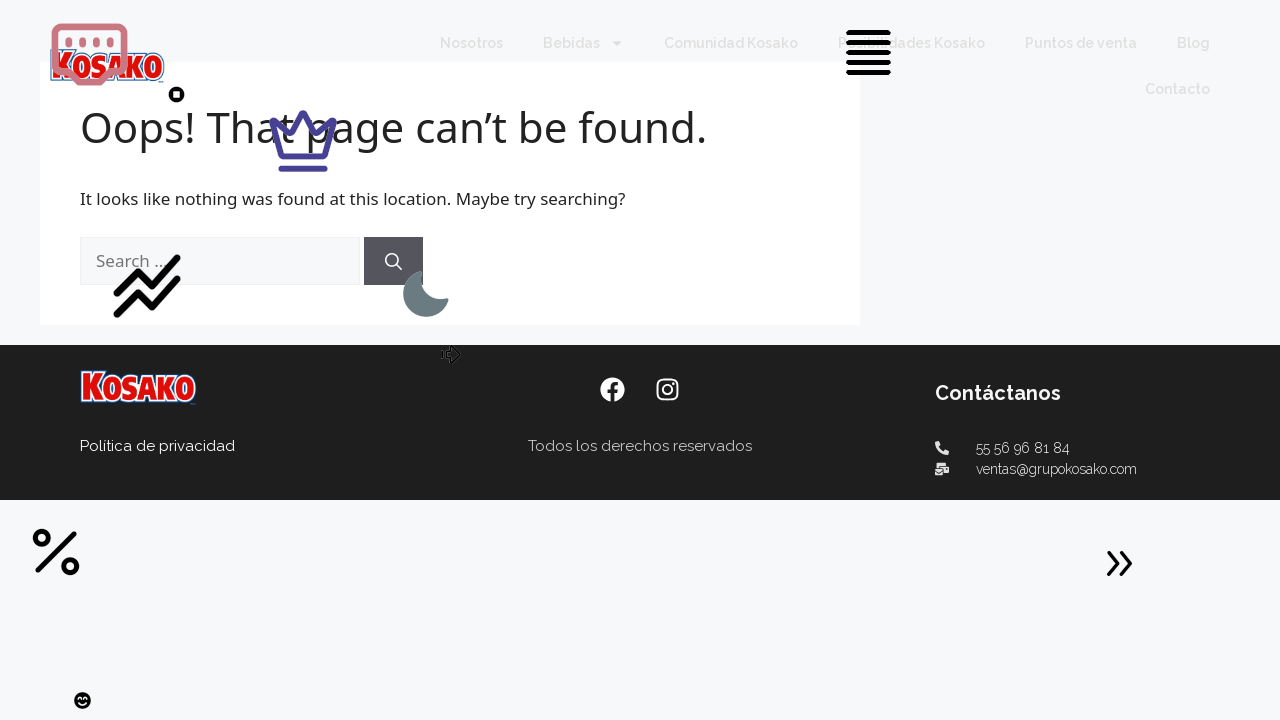  Describe the element at coordinates (82, 700) in the screenshot. I see `add a positive reaction or emoji` at that location.